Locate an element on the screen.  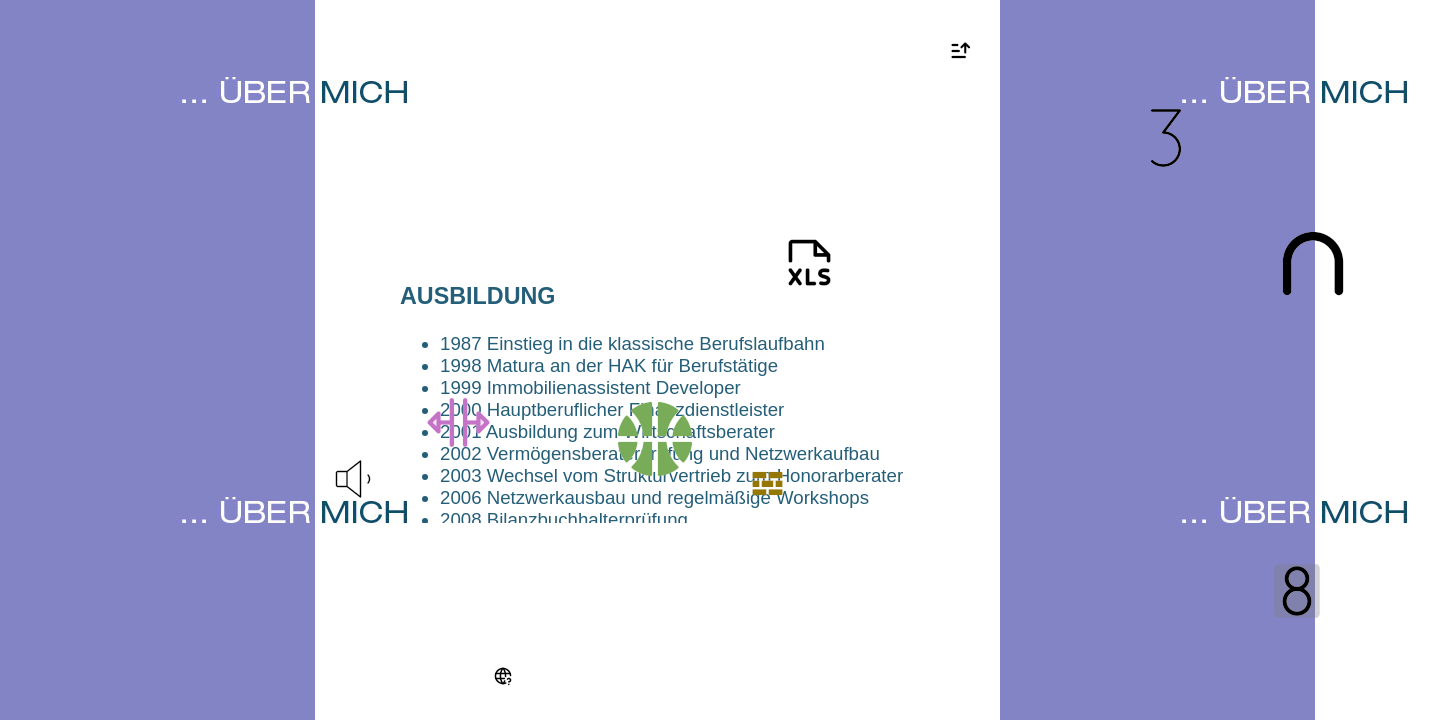
open or view an Excel spreadsheet file is located at coordinates (809, 264).